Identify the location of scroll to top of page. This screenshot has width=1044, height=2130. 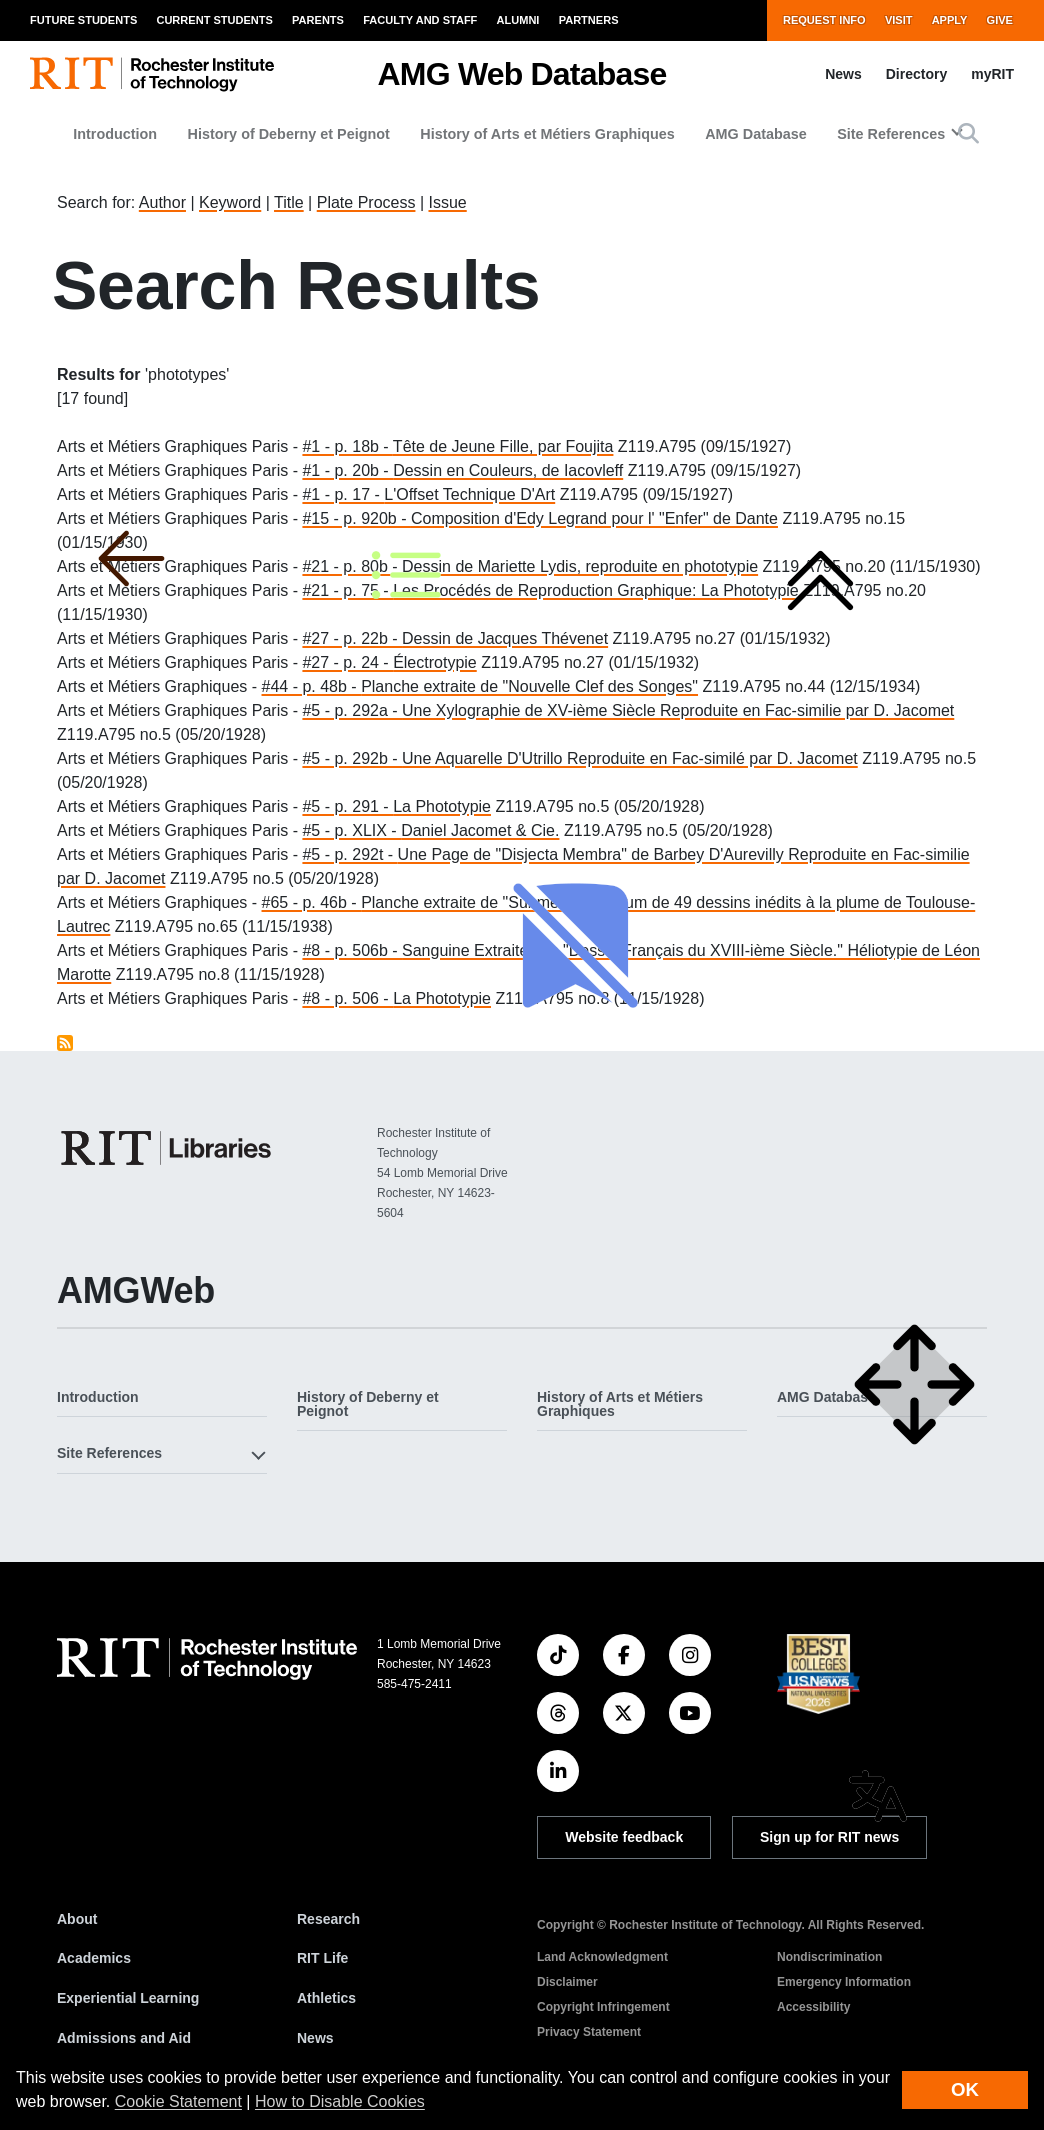
(820, 580).